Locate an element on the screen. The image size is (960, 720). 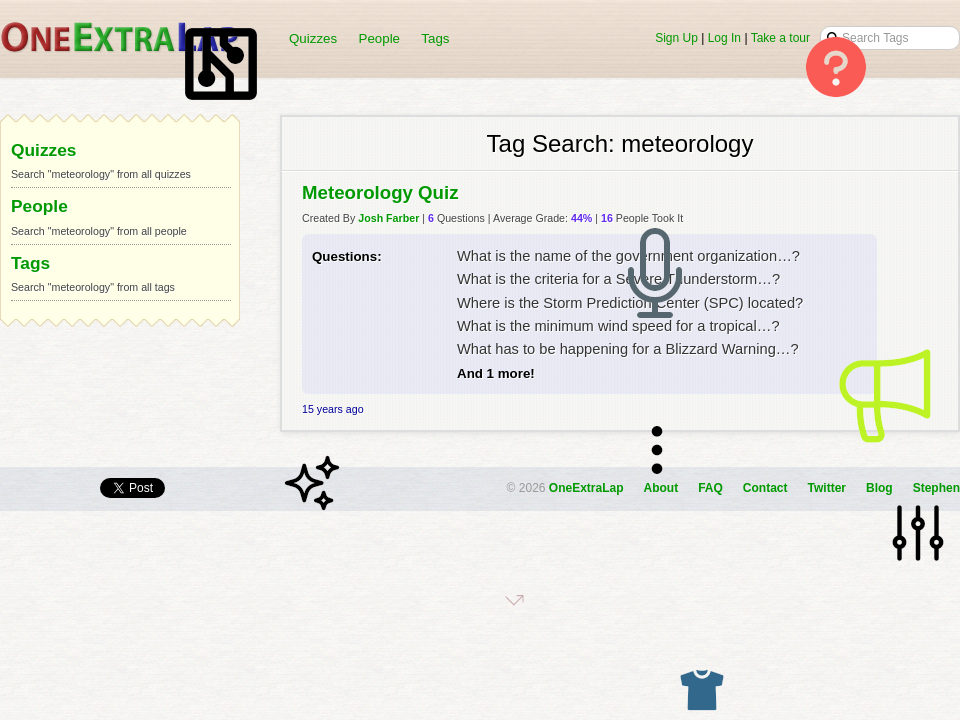
tap to record audio or voice message is located at coordinates (655, 273).